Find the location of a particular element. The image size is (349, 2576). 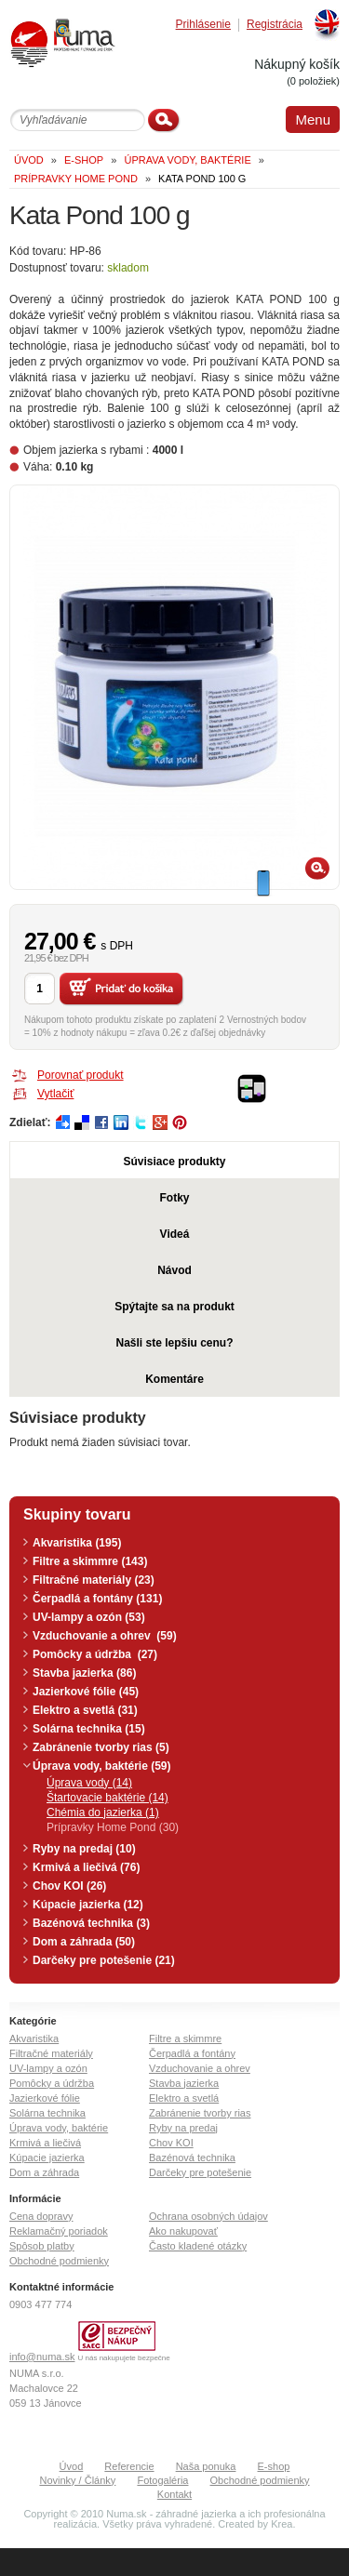

open mission control to view all open windows is located at coordinates (251, 1088).